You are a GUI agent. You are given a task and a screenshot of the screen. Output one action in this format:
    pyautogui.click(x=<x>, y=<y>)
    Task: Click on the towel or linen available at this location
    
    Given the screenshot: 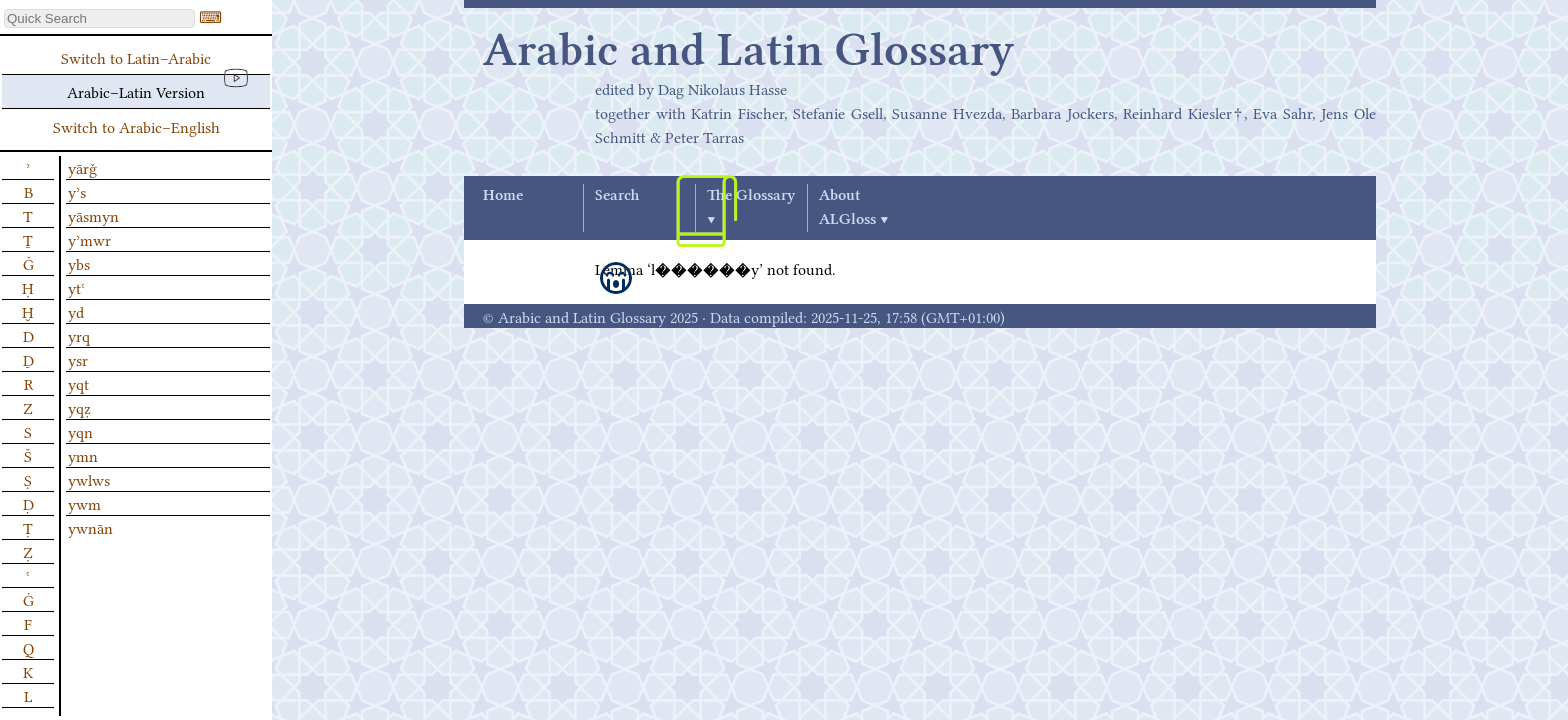 What is the action you would take?
    pyautogui.click(x=704, y=211)
    